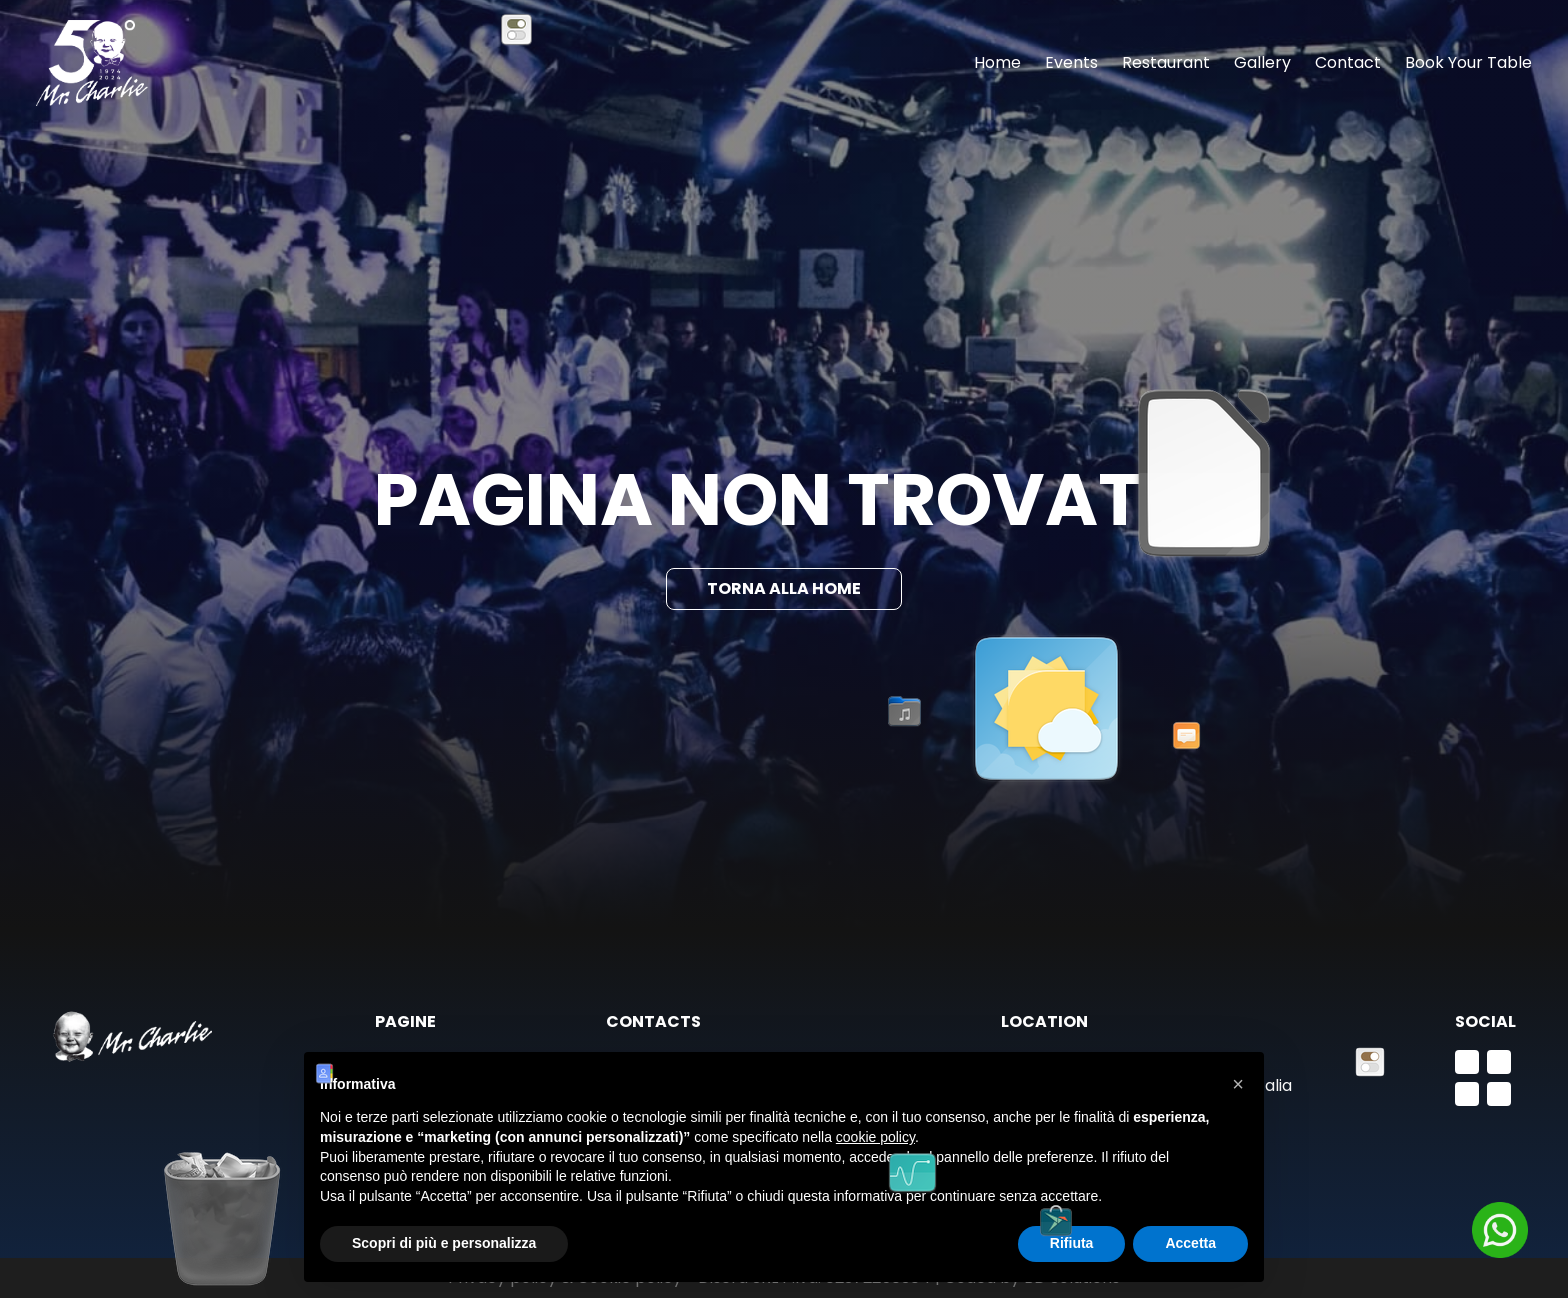  Describe the element at coordinates (516, 29) in the screenshot. I see `open unity tweak tool settings` at that location.